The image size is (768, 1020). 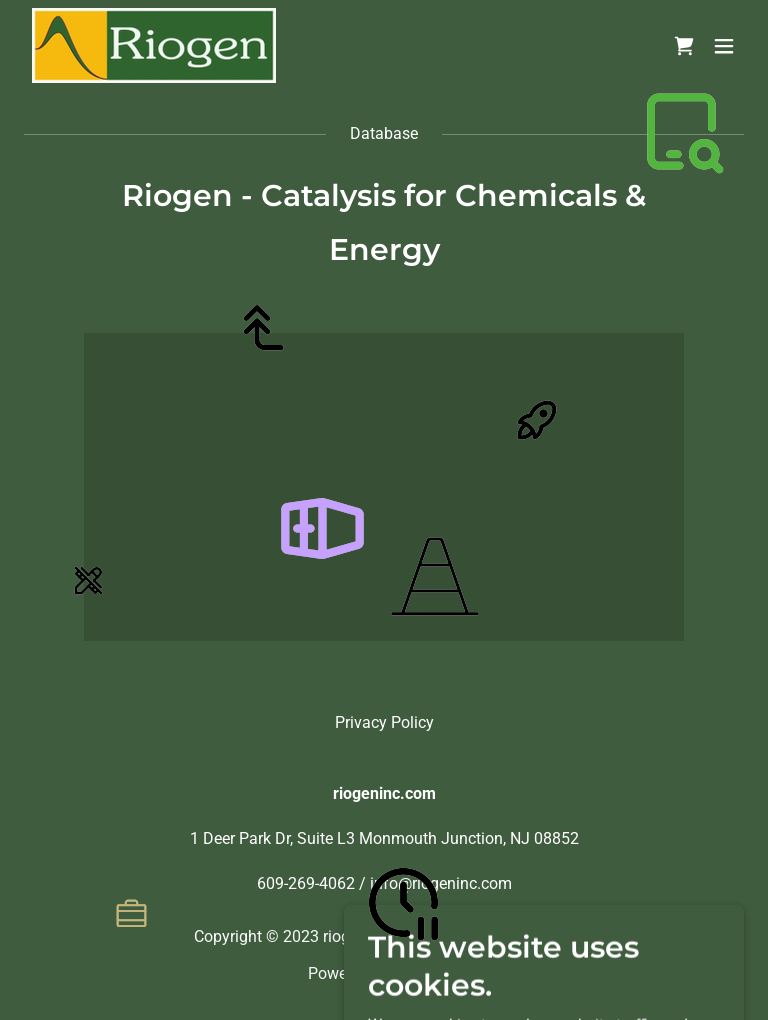 I want to click on go back two levels in navigation, so click(x=265, y=329).